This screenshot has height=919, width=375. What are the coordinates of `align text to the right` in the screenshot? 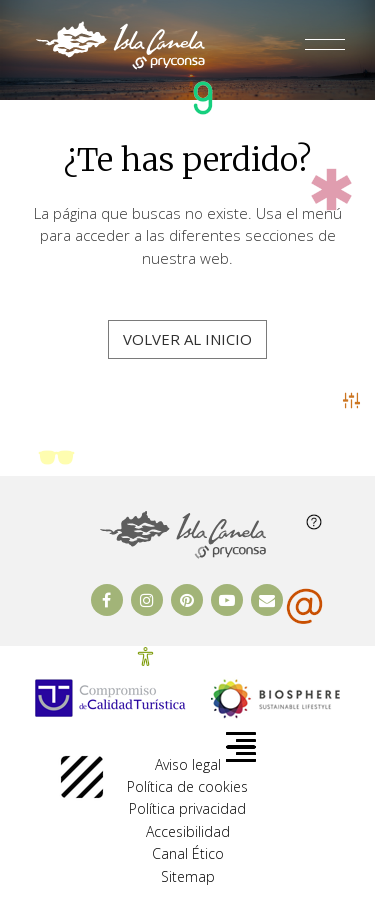 It's located at (241, 747).